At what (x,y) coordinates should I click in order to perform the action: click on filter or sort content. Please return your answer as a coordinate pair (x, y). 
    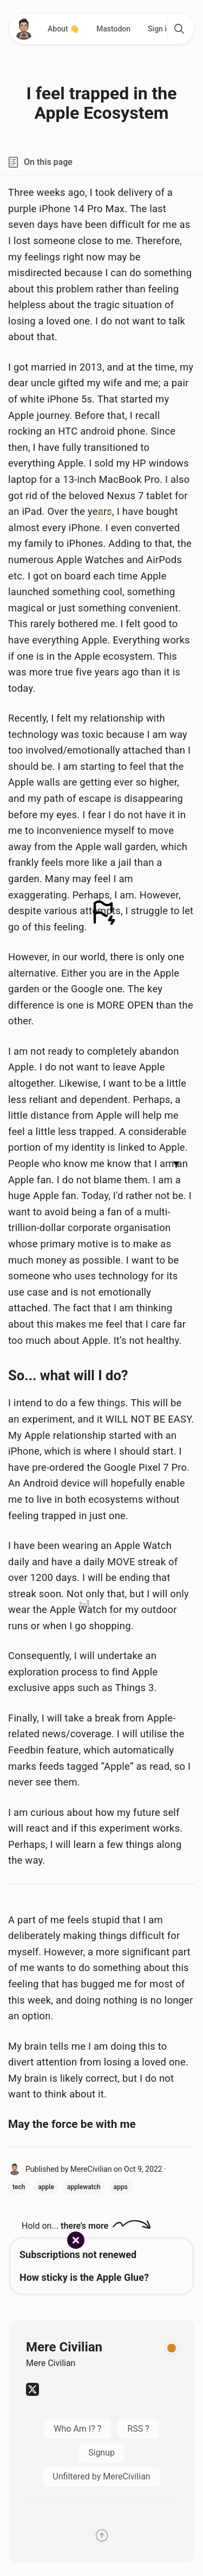
    Looking at the image, I should click on (176, 1164).